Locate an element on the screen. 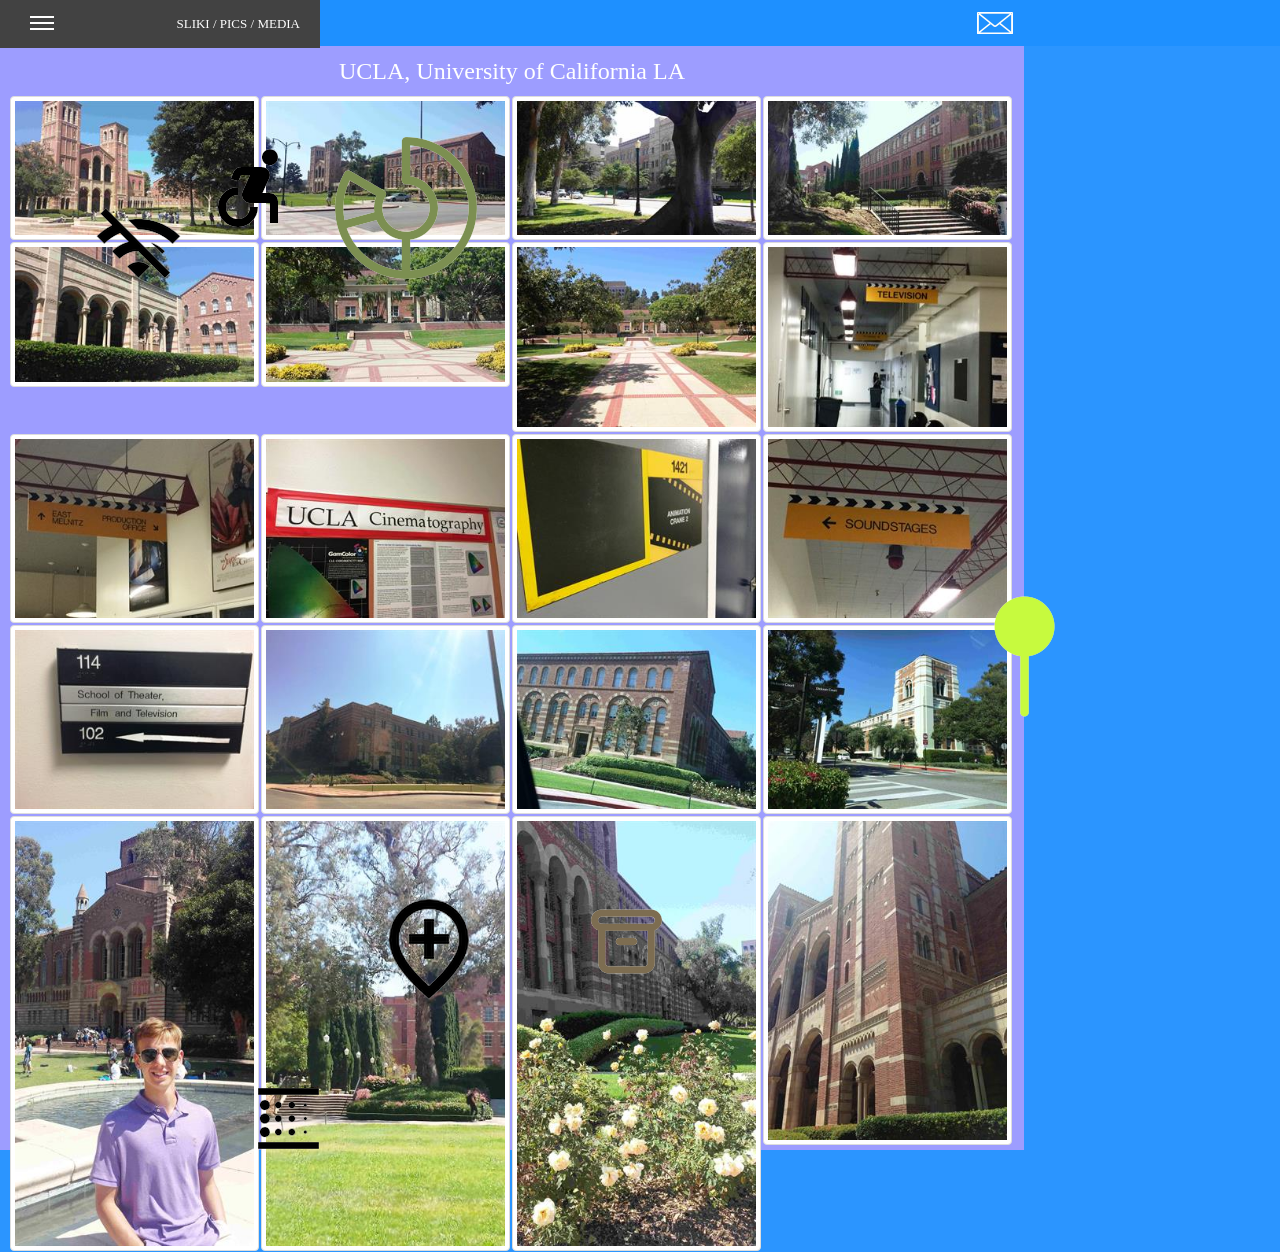 Image resolution: width=1280 pixels, height=1252 pixels. add a new location pin is located at coordinates (429, 949).